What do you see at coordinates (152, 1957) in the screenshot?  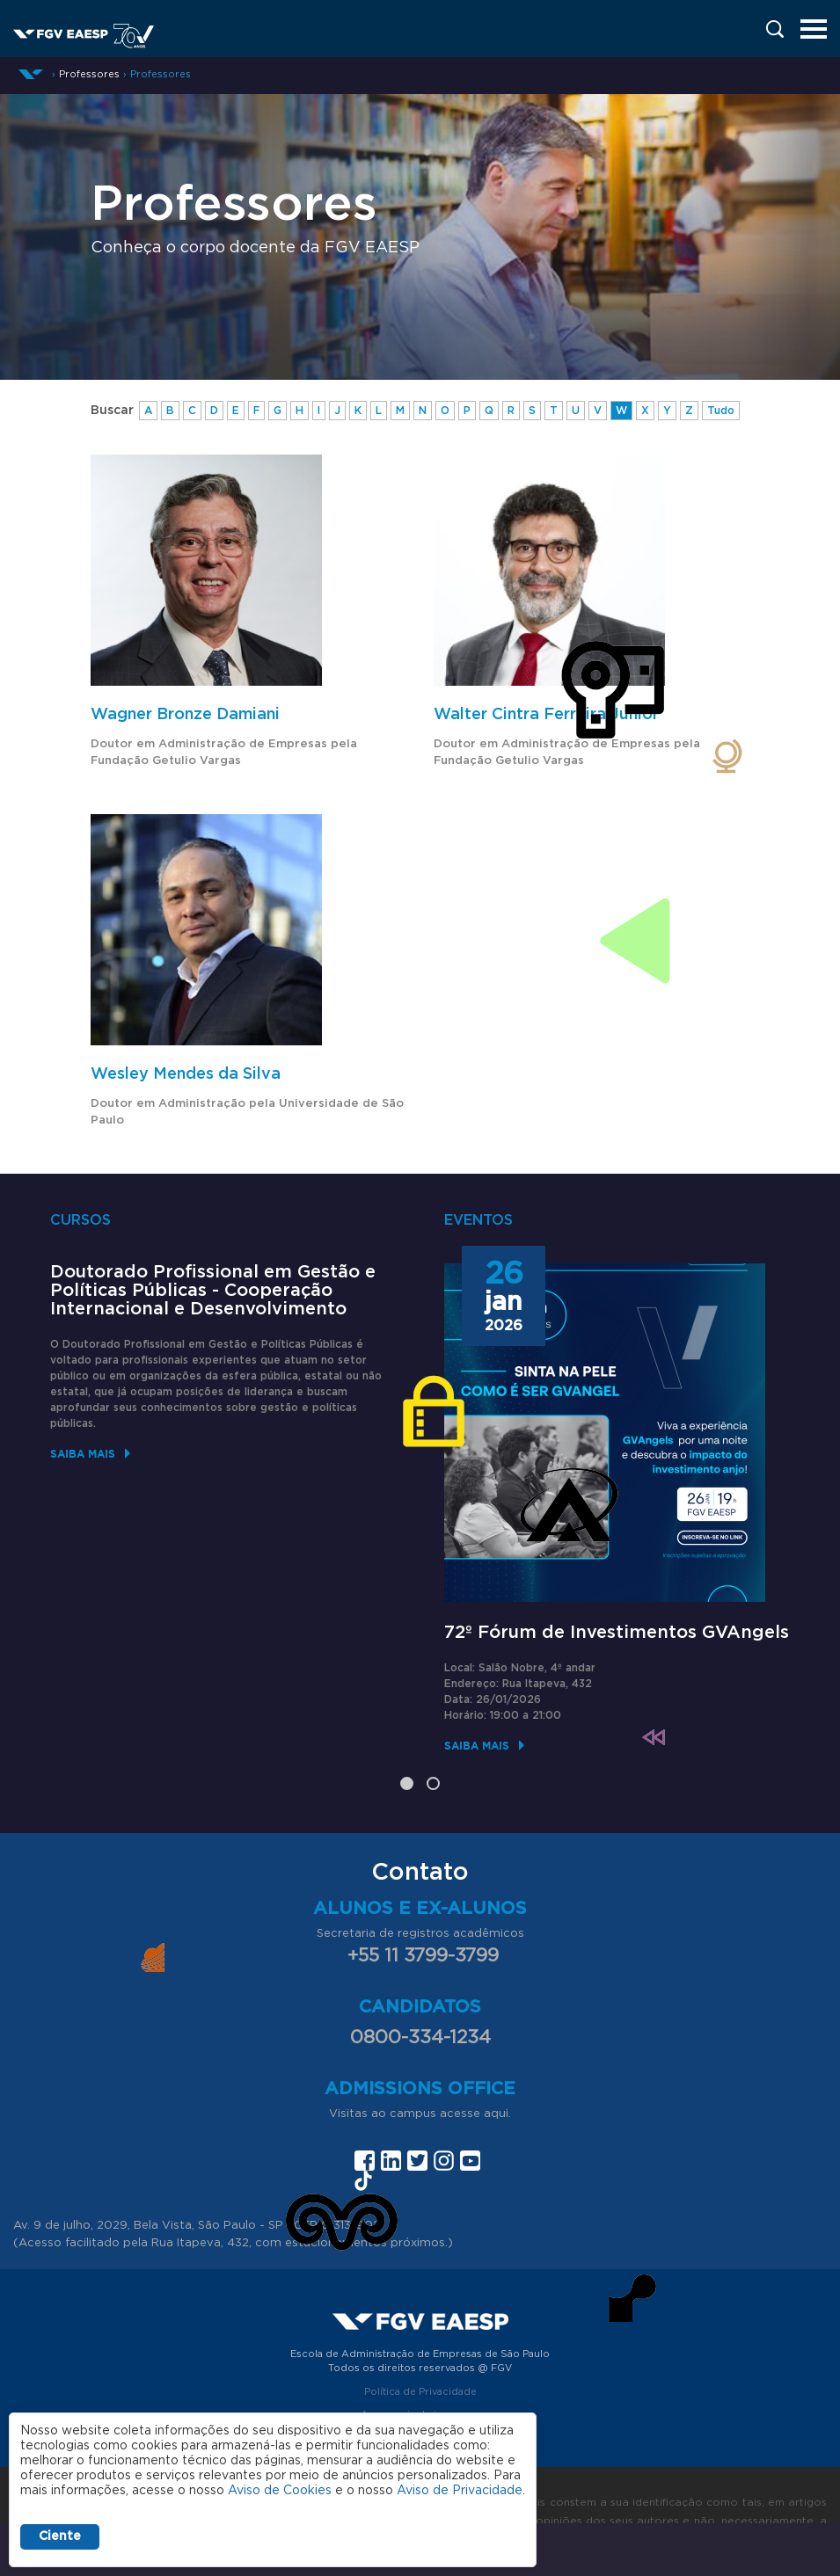 I see `opennebula cloud management platform logo` at bounding box center [152, 1957].